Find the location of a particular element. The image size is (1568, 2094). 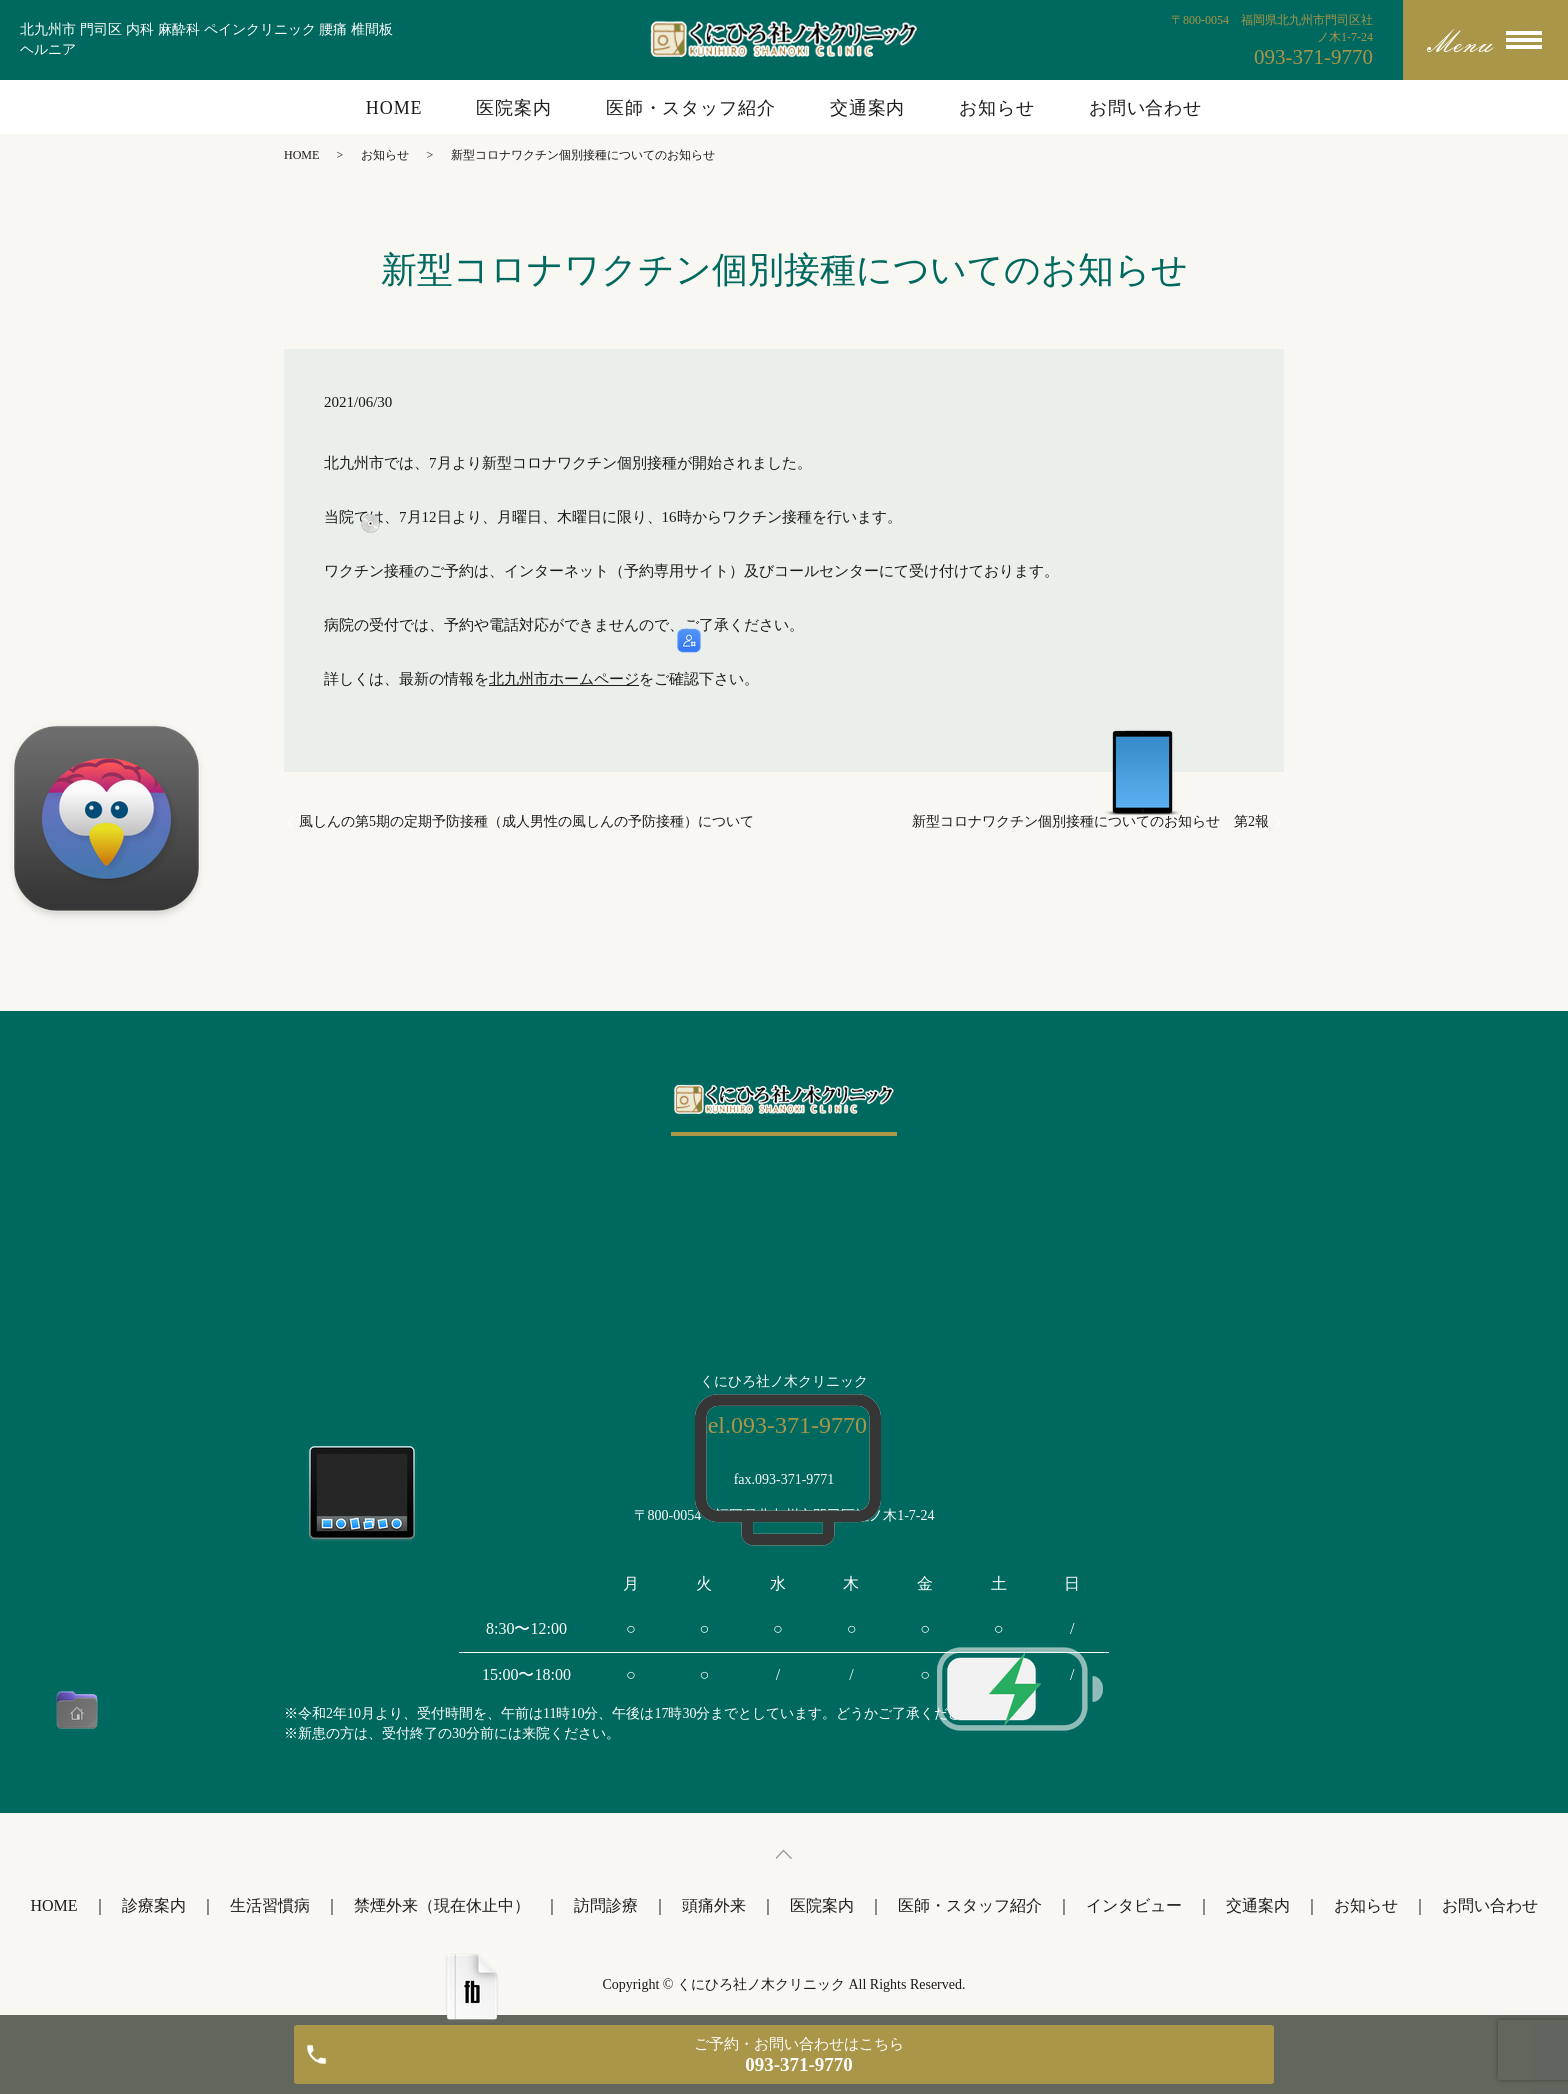

access your home folder is located at coordinates (77, 1710).